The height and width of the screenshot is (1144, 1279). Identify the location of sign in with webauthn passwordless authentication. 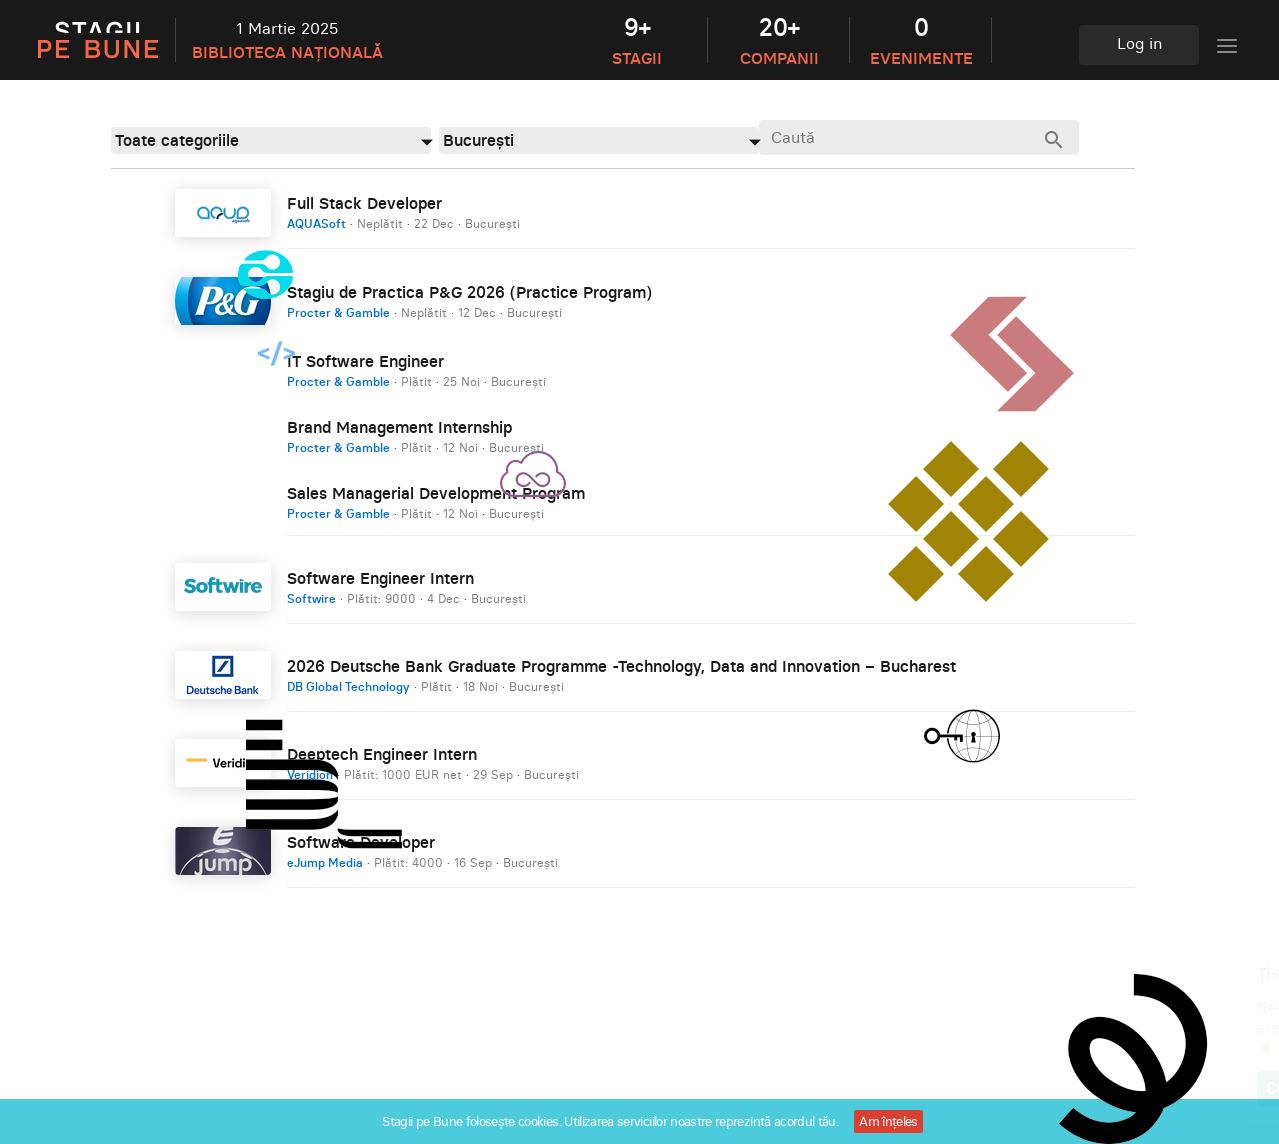
(962, 736).